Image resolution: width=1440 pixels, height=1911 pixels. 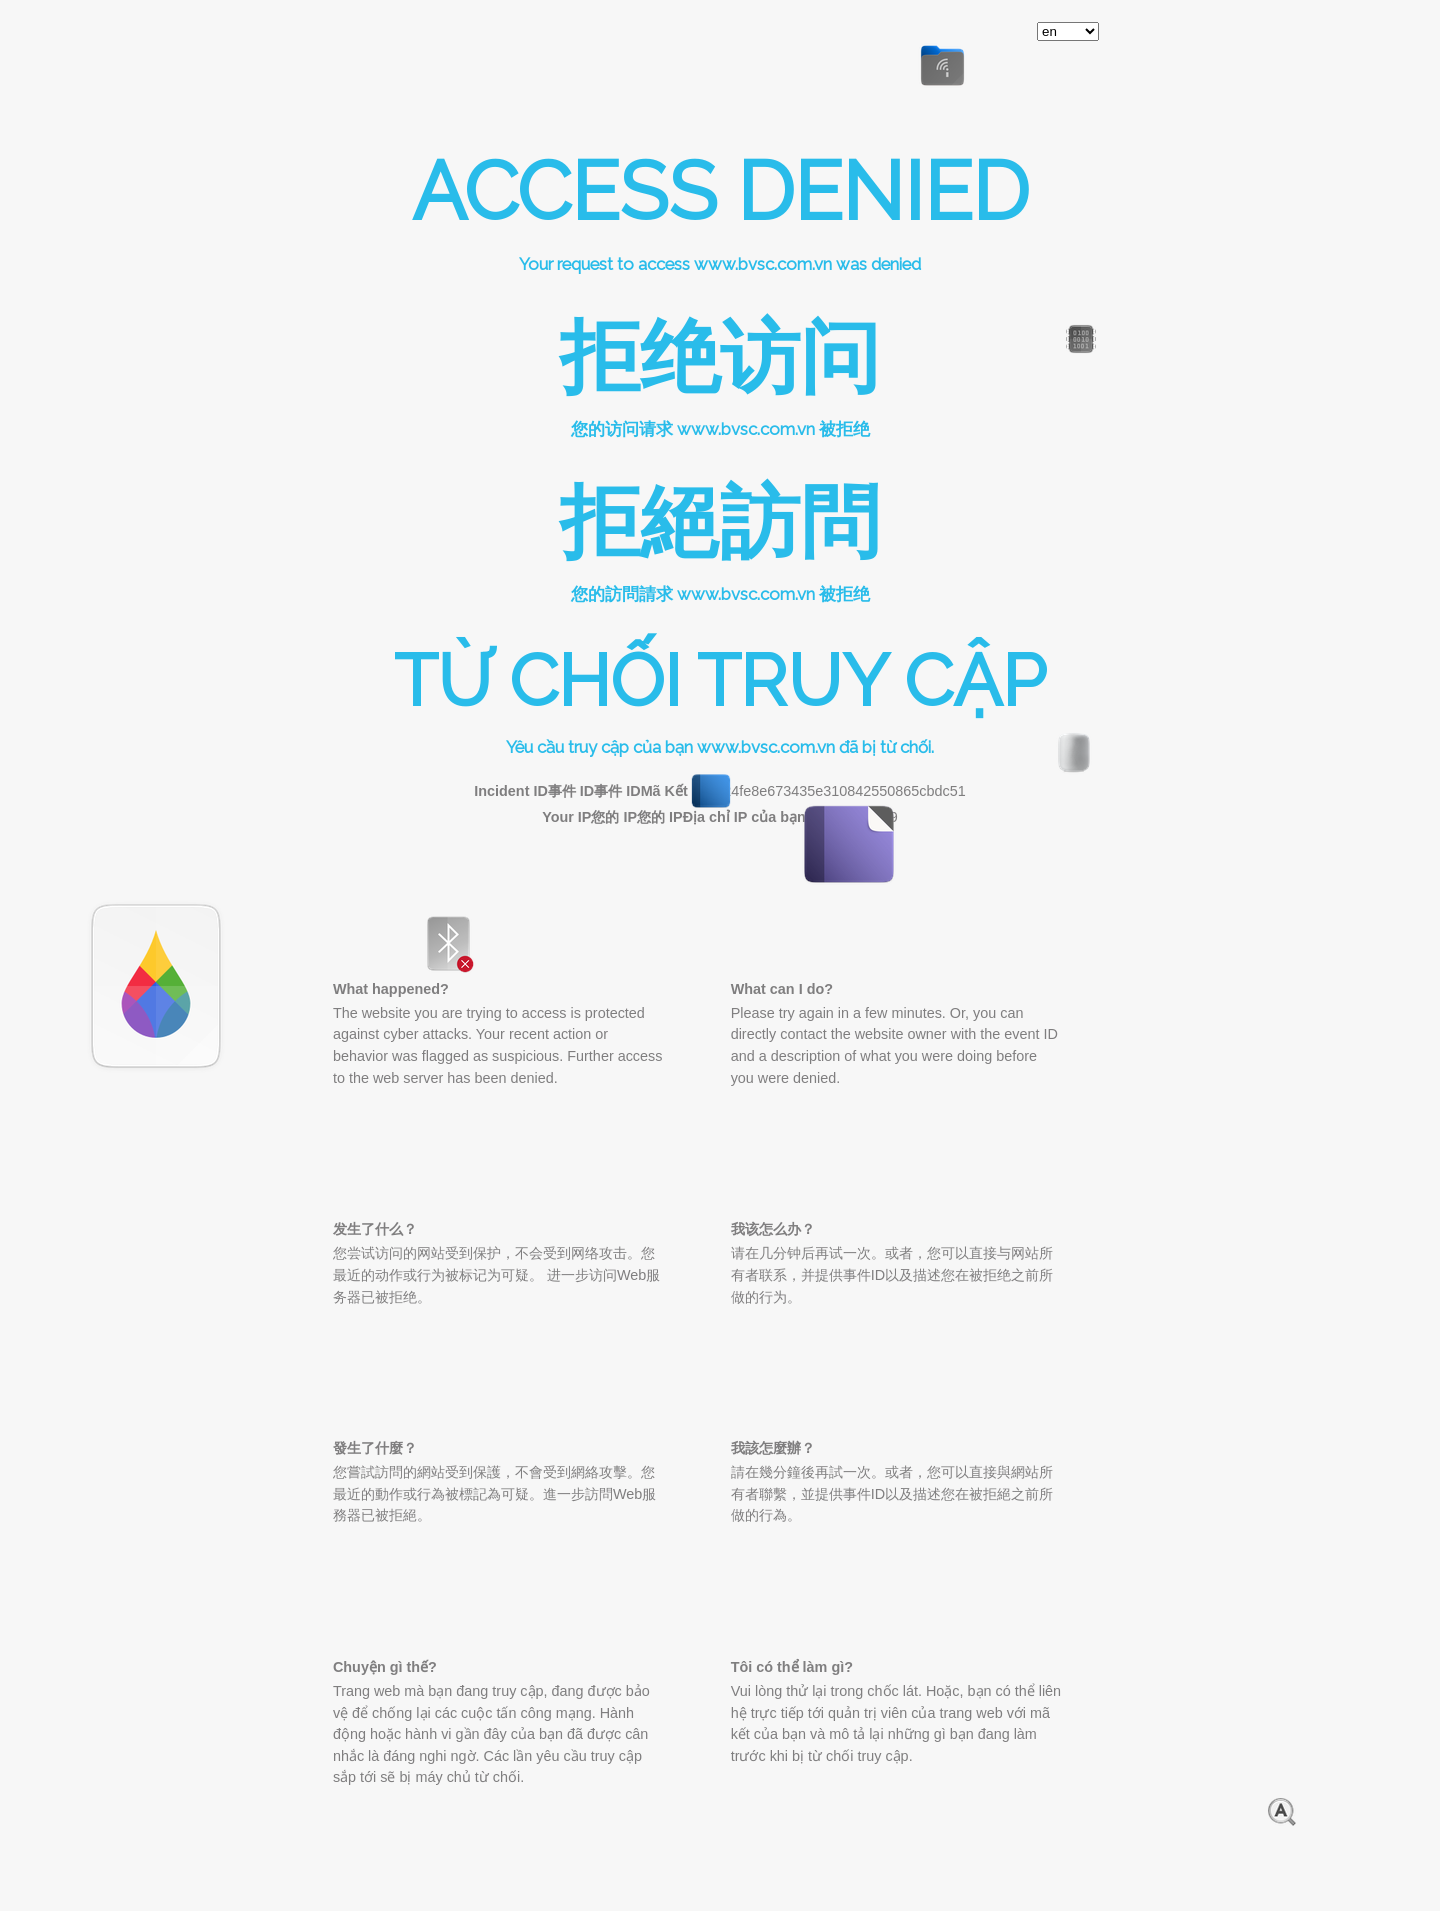 What do you see at coordinates (1074, 753) in the screenshot?
I see `apple homepod smart speaker device` at bounding box center [1074, 753].